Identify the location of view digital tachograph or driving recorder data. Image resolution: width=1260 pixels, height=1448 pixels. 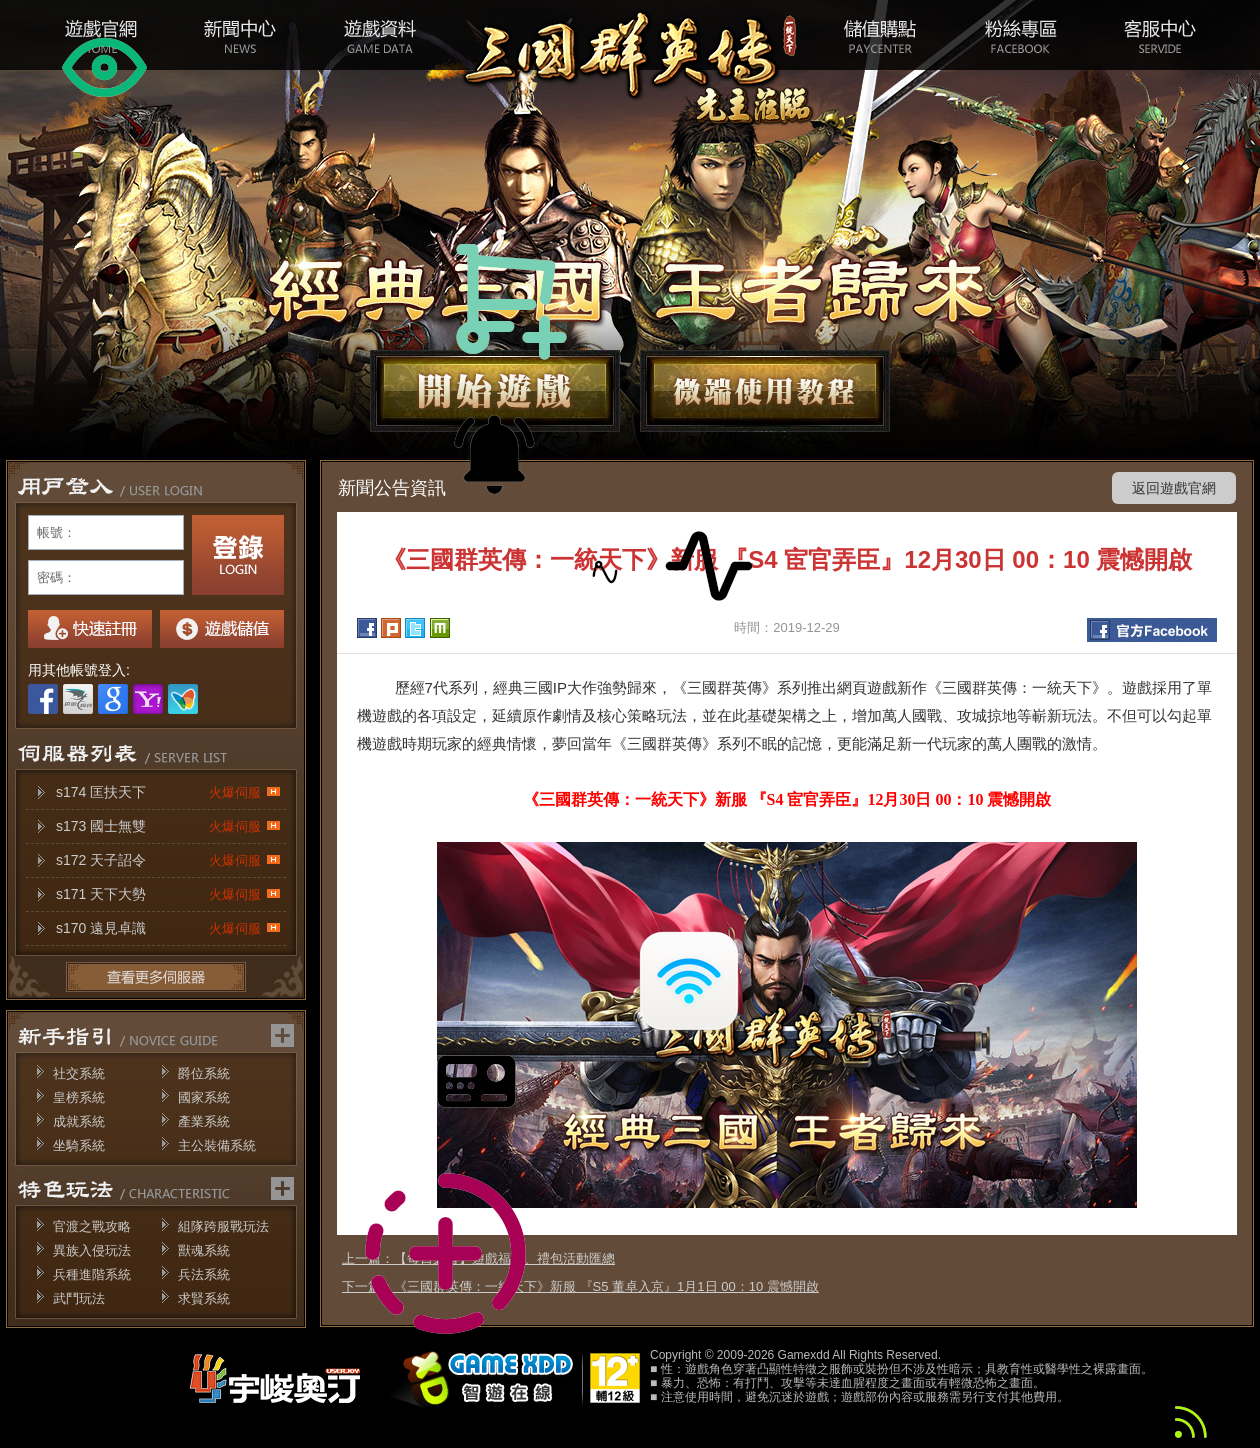
(476, 1081).